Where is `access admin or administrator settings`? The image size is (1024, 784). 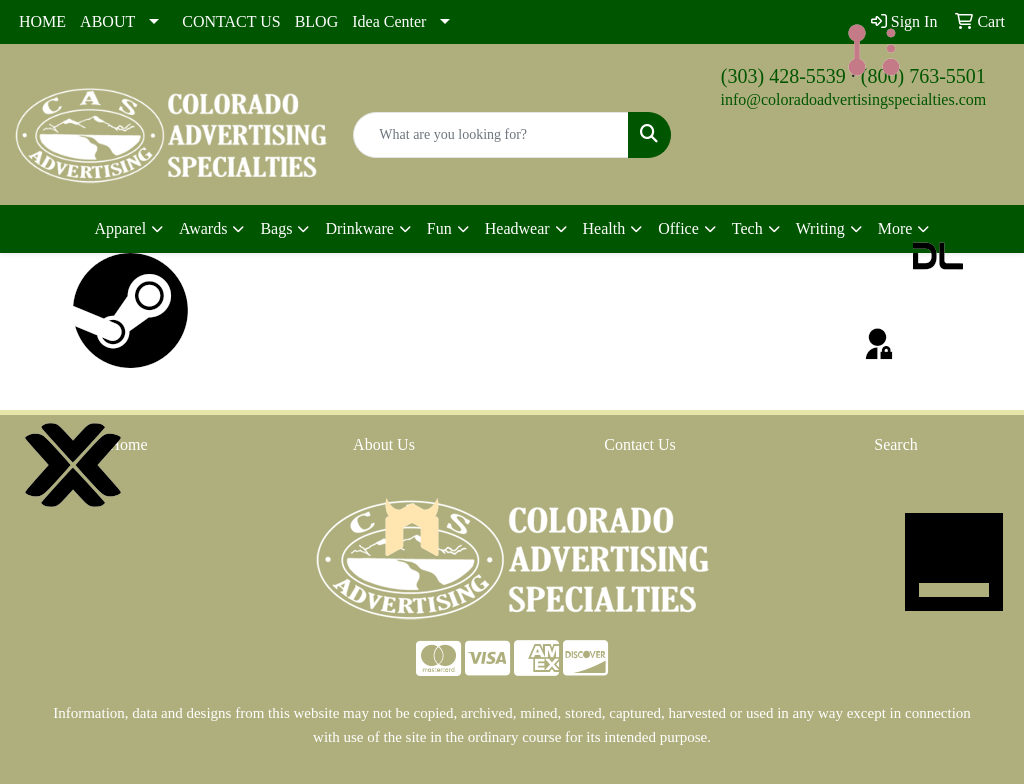
access admin or administrator settings is located at coordinates (877, 344).